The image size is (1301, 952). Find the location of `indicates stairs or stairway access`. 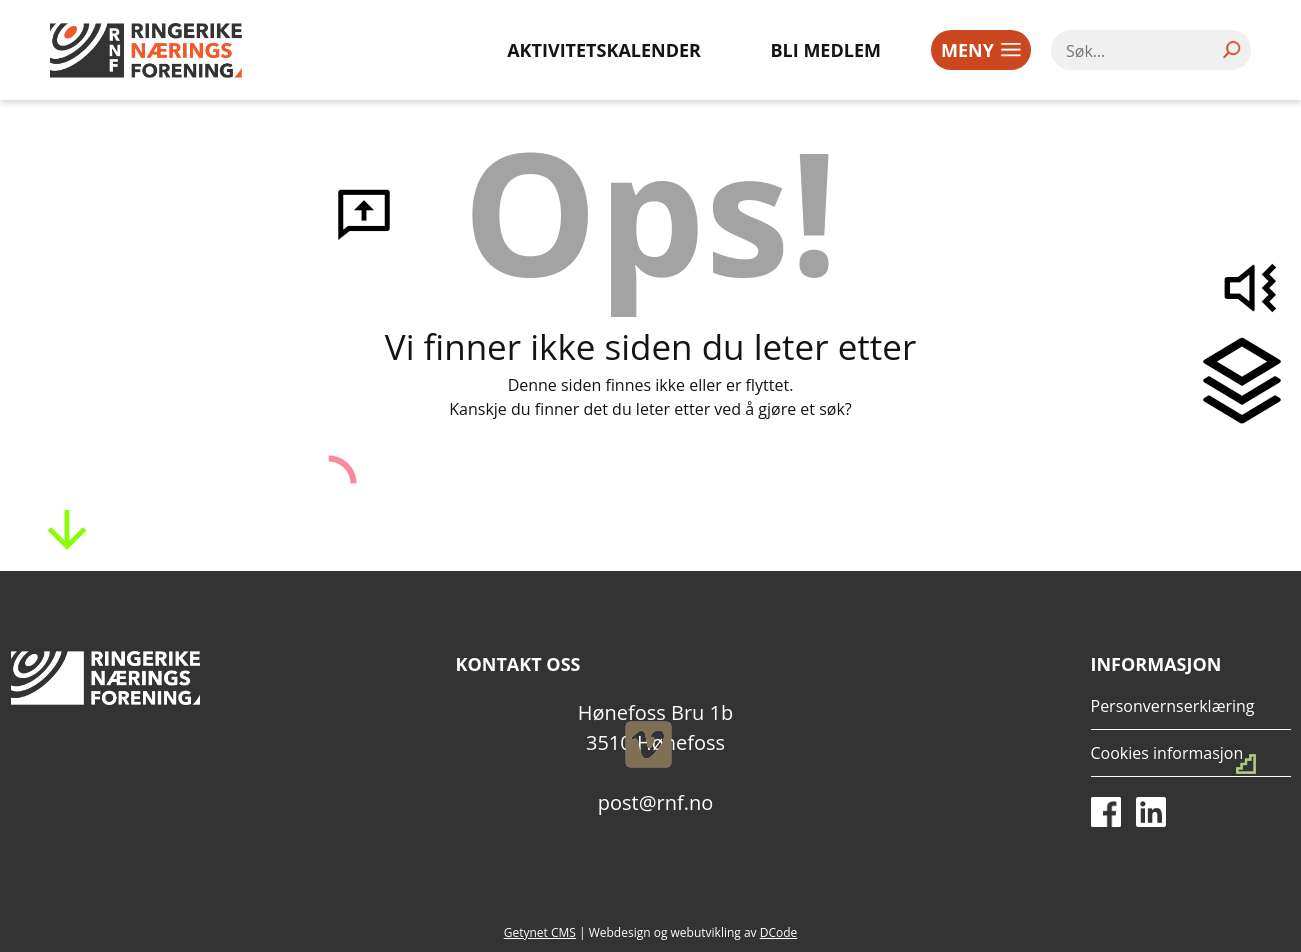

indicates stairs or stairway access is located at coordinates (1246, 764).